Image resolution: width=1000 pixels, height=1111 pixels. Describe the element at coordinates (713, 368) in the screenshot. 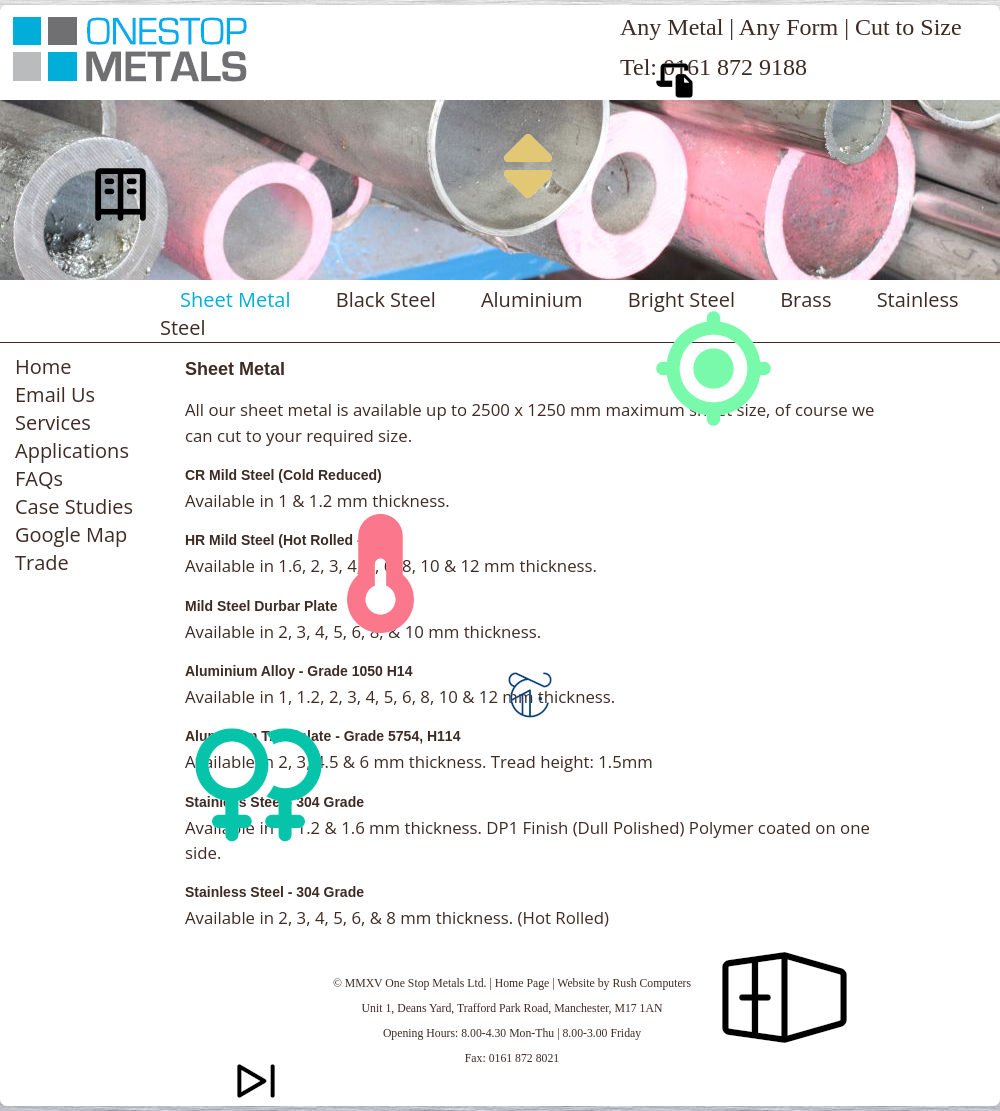

I see `view current location` at that location.